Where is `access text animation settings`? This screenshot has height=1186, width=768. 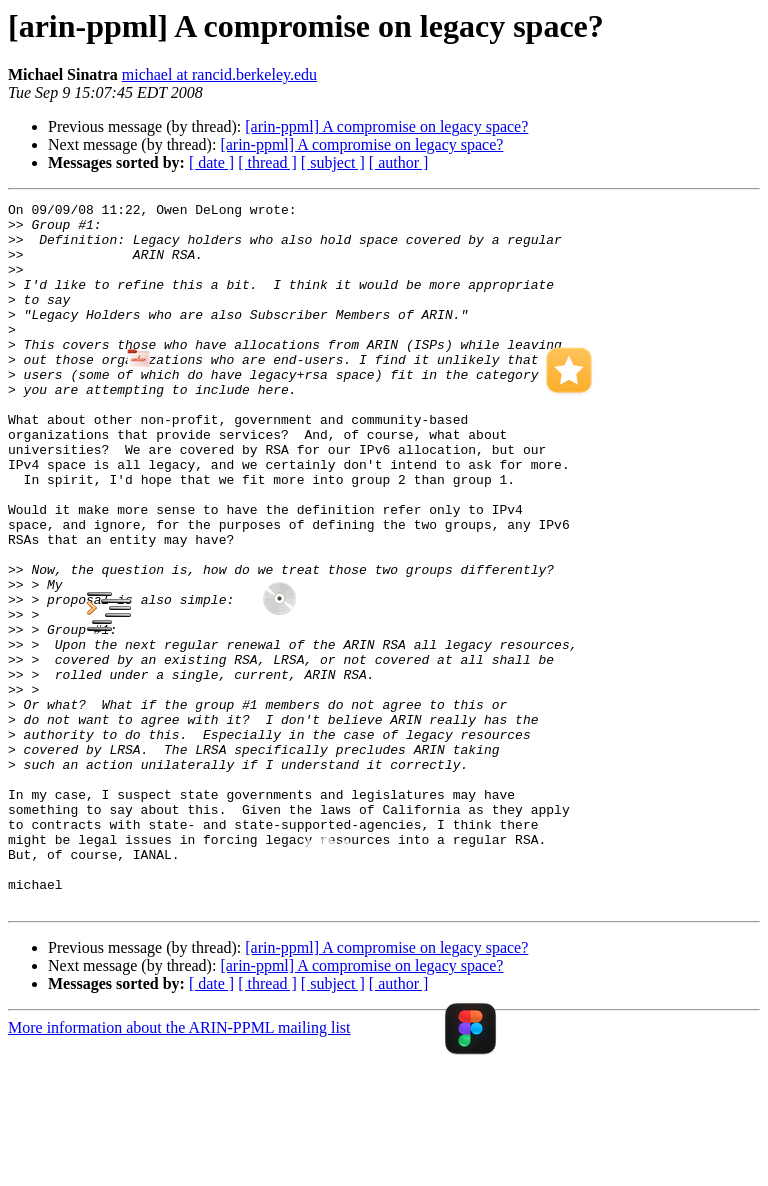 access text animation settings is located at coordinates (327, 878).